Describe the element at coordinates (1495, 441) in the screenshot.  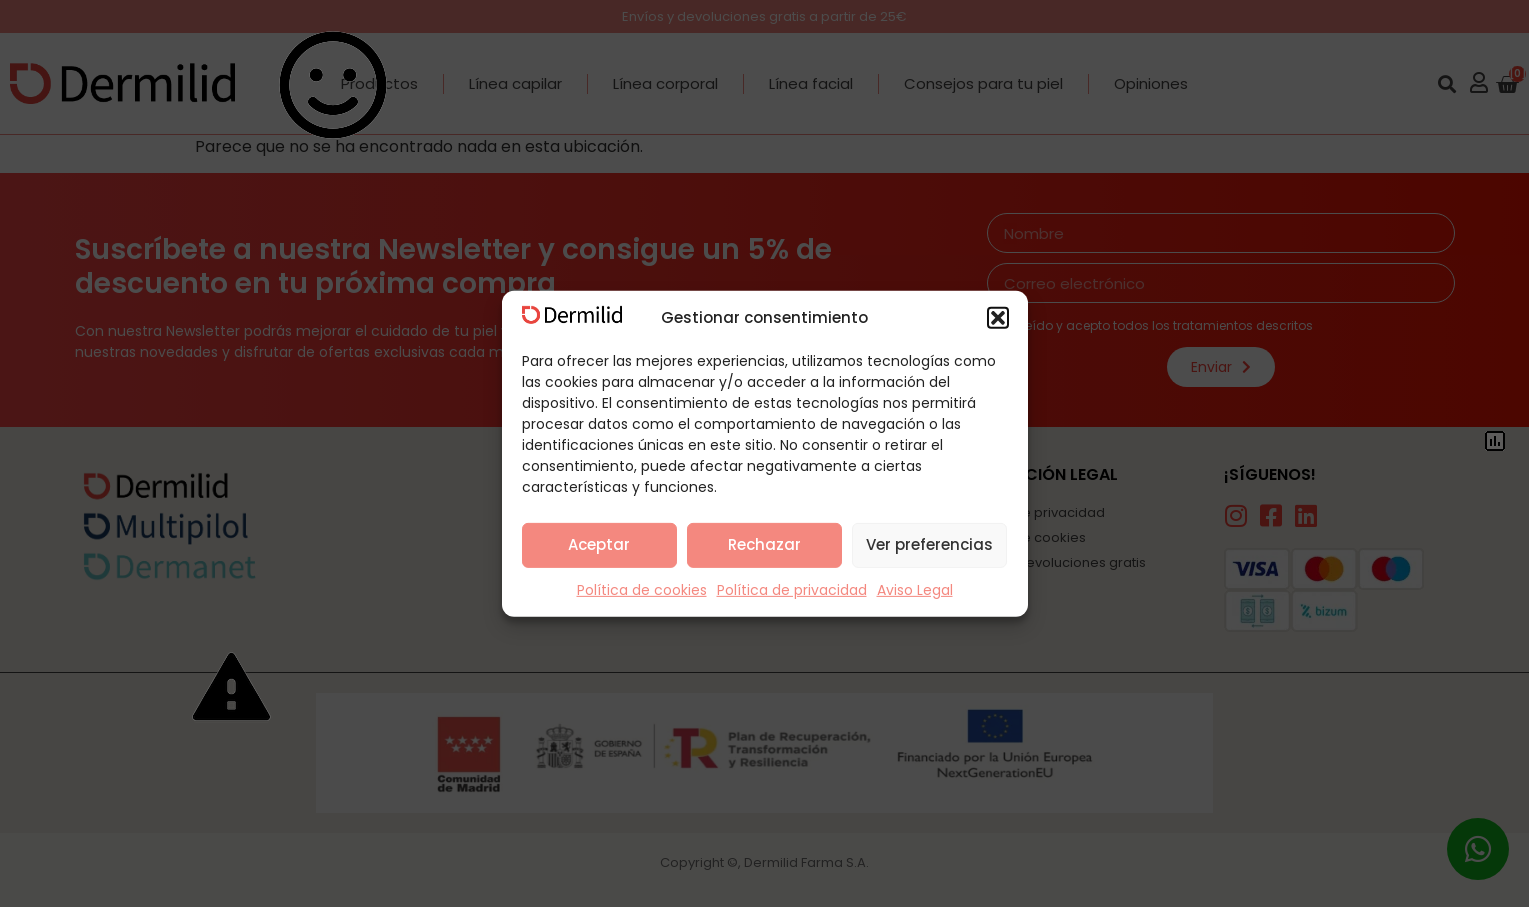
I see `view poll results` at that location.